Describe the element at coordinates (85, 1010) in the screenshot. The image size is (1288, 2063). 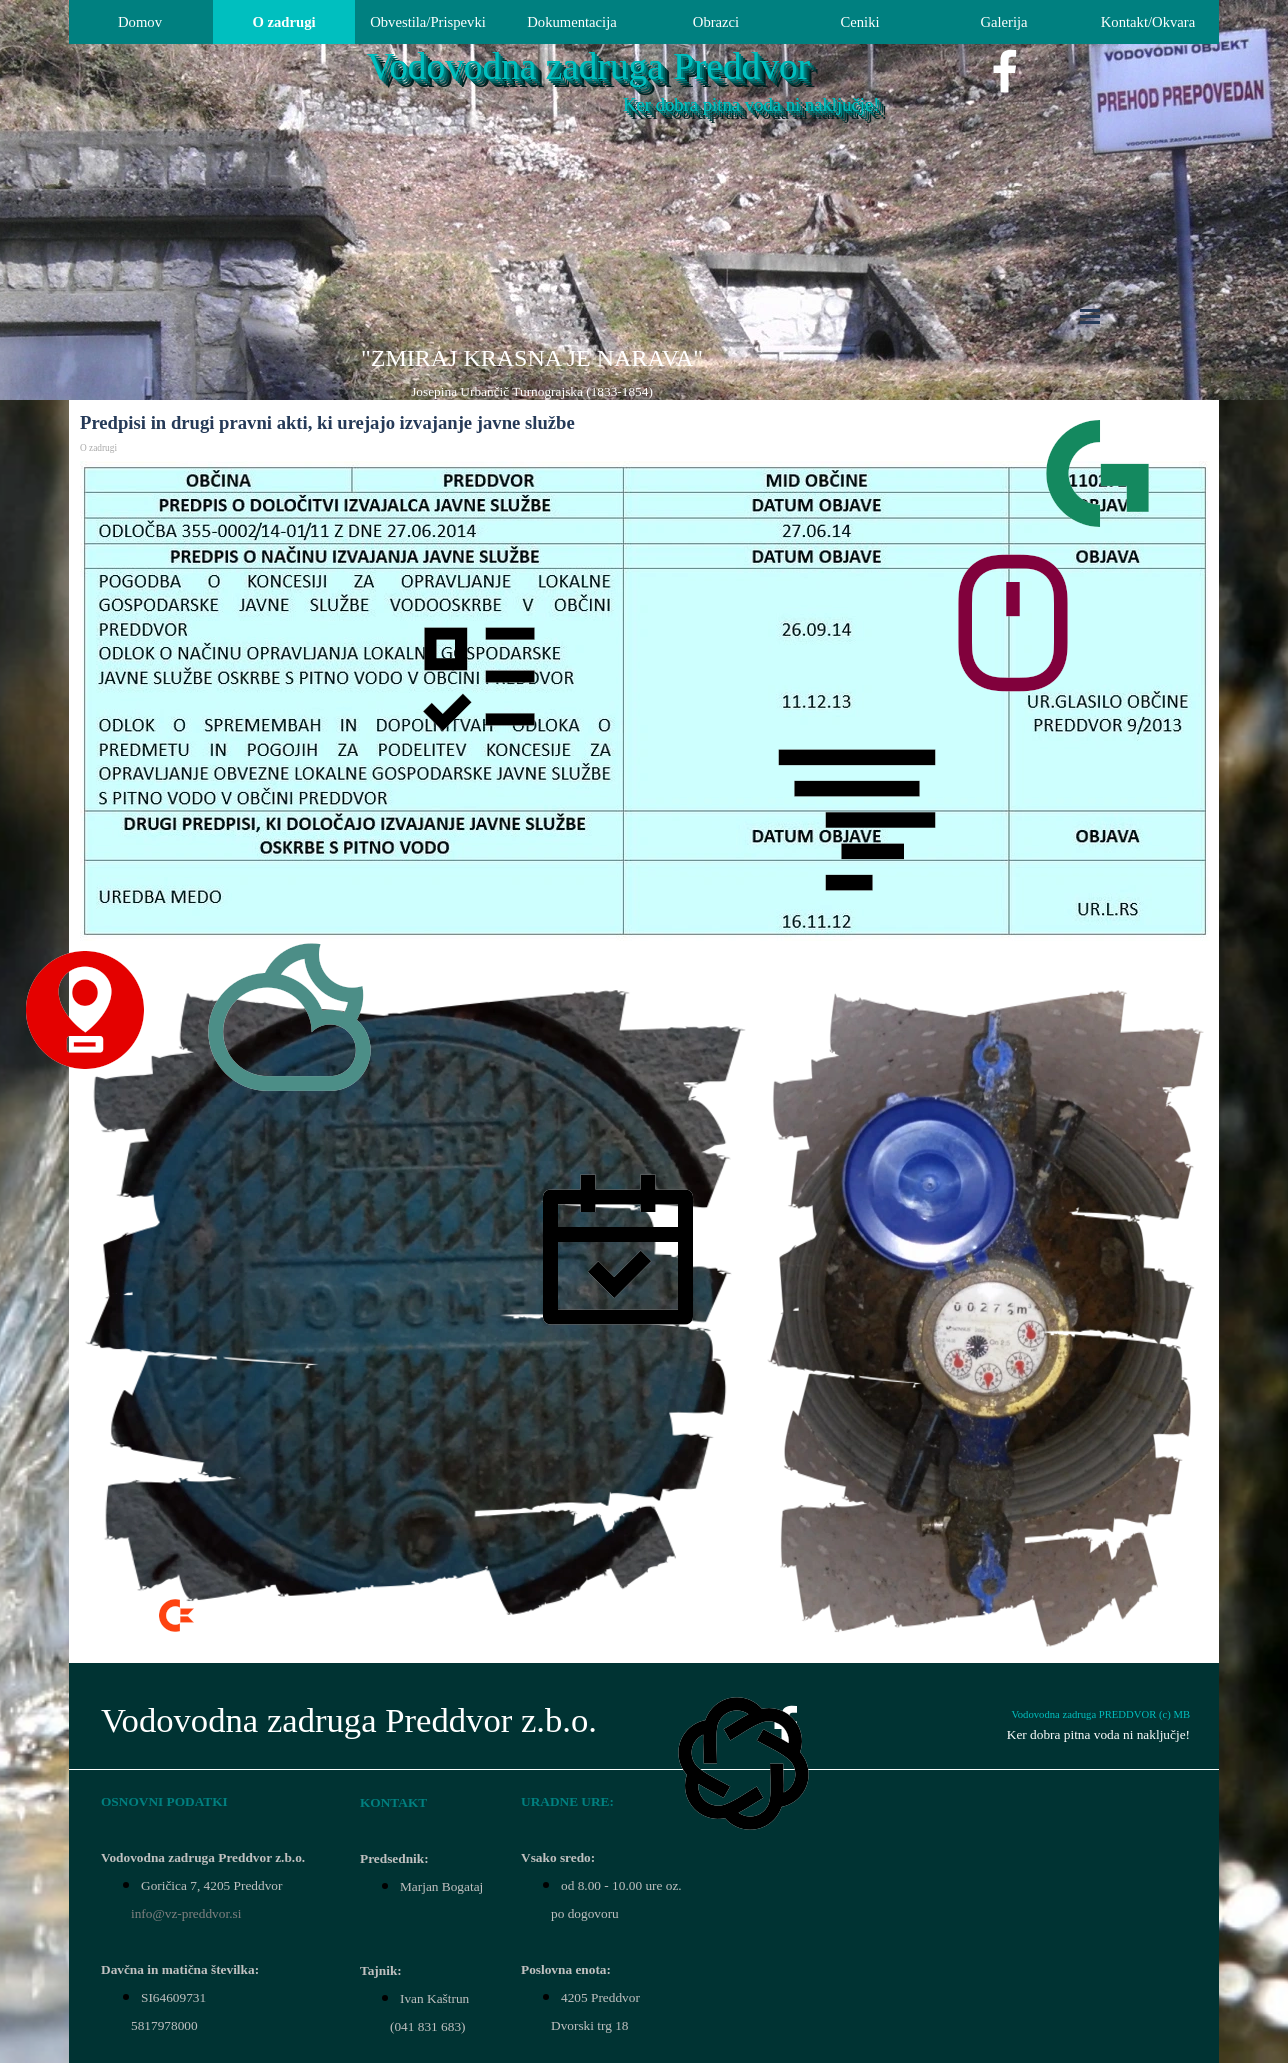
I see `maplibre mapping library logo` at that location.